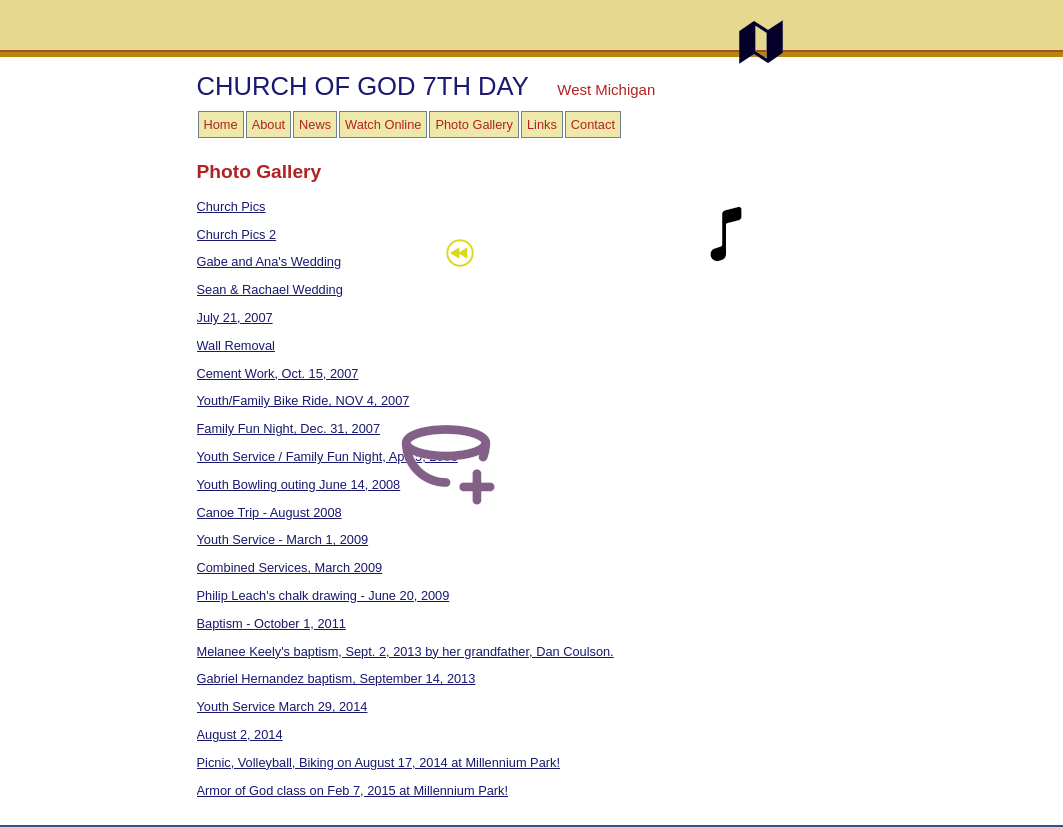 This screenshot has width=1063, height=827. Describe the element at coordinates (726, 234) in the screenshot. I see `access music library or player` at that location.